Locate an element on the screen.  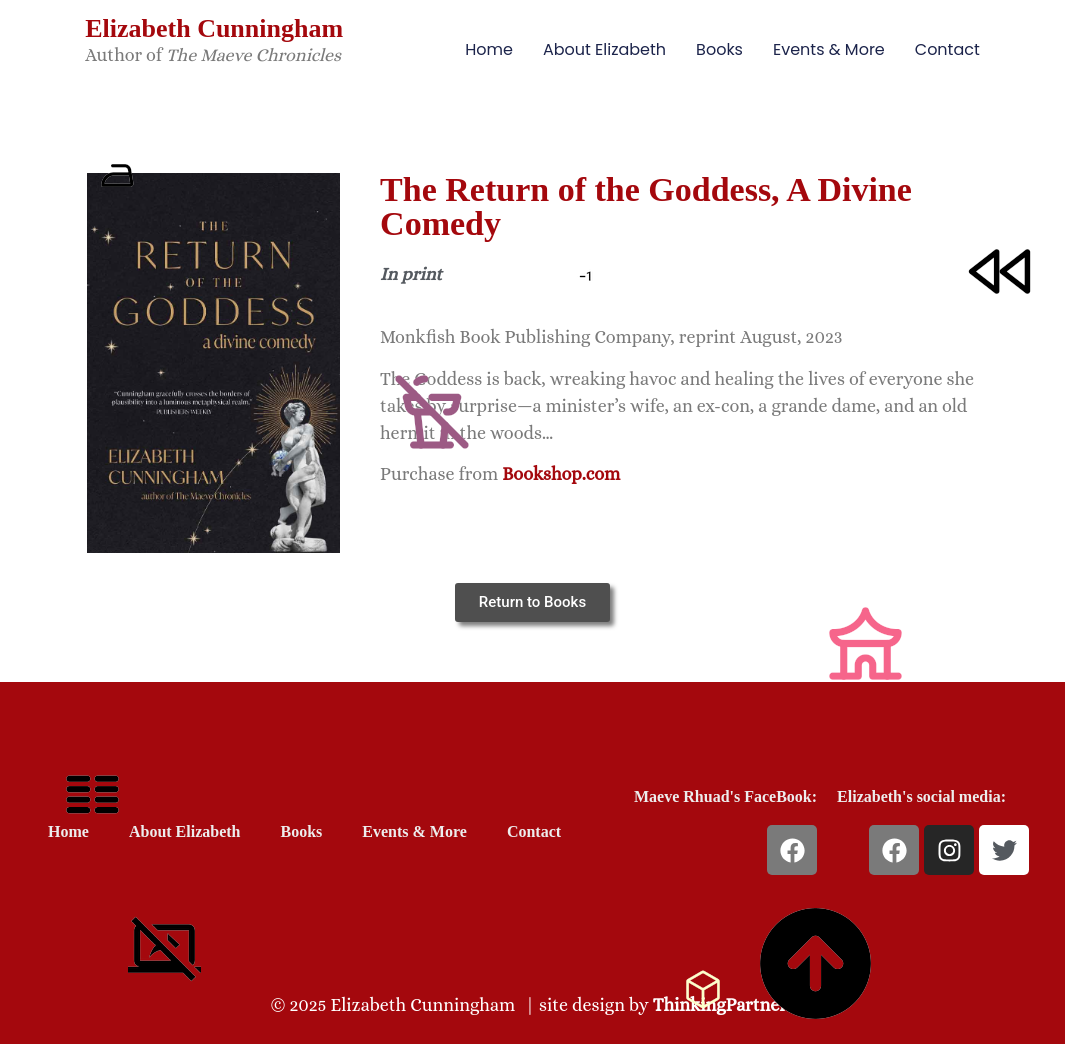
view pavilion or gazebo location is located at coordinates (865, 643).